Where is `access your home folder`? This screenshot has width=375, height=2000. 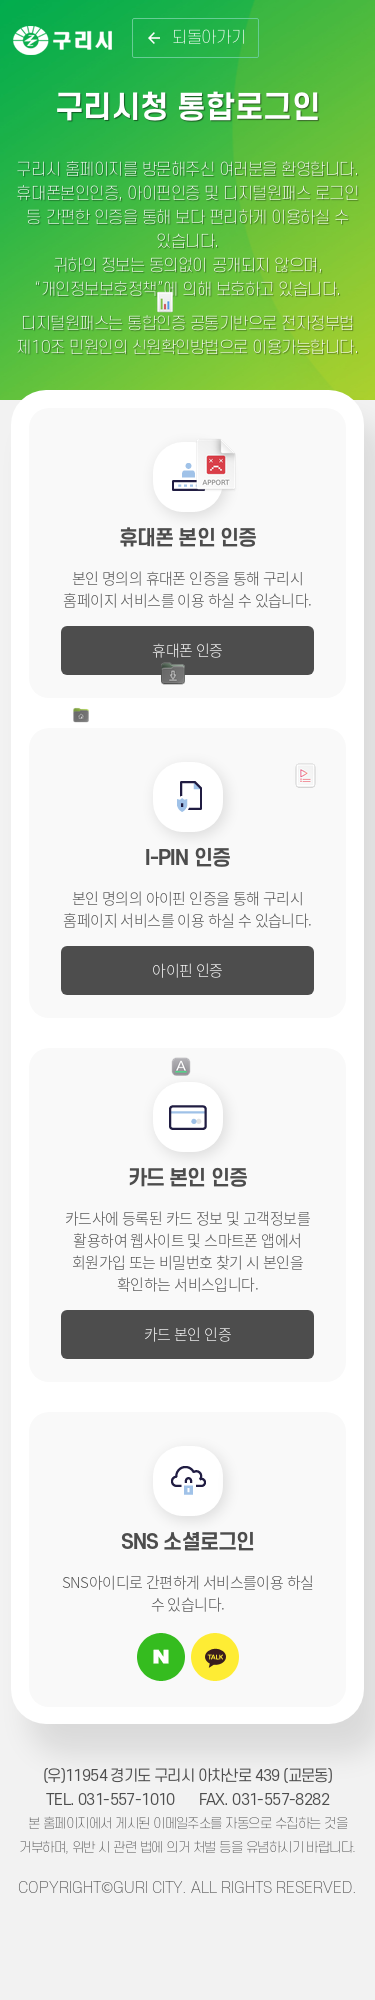 access your home folder is located at coordinates (81, 715).